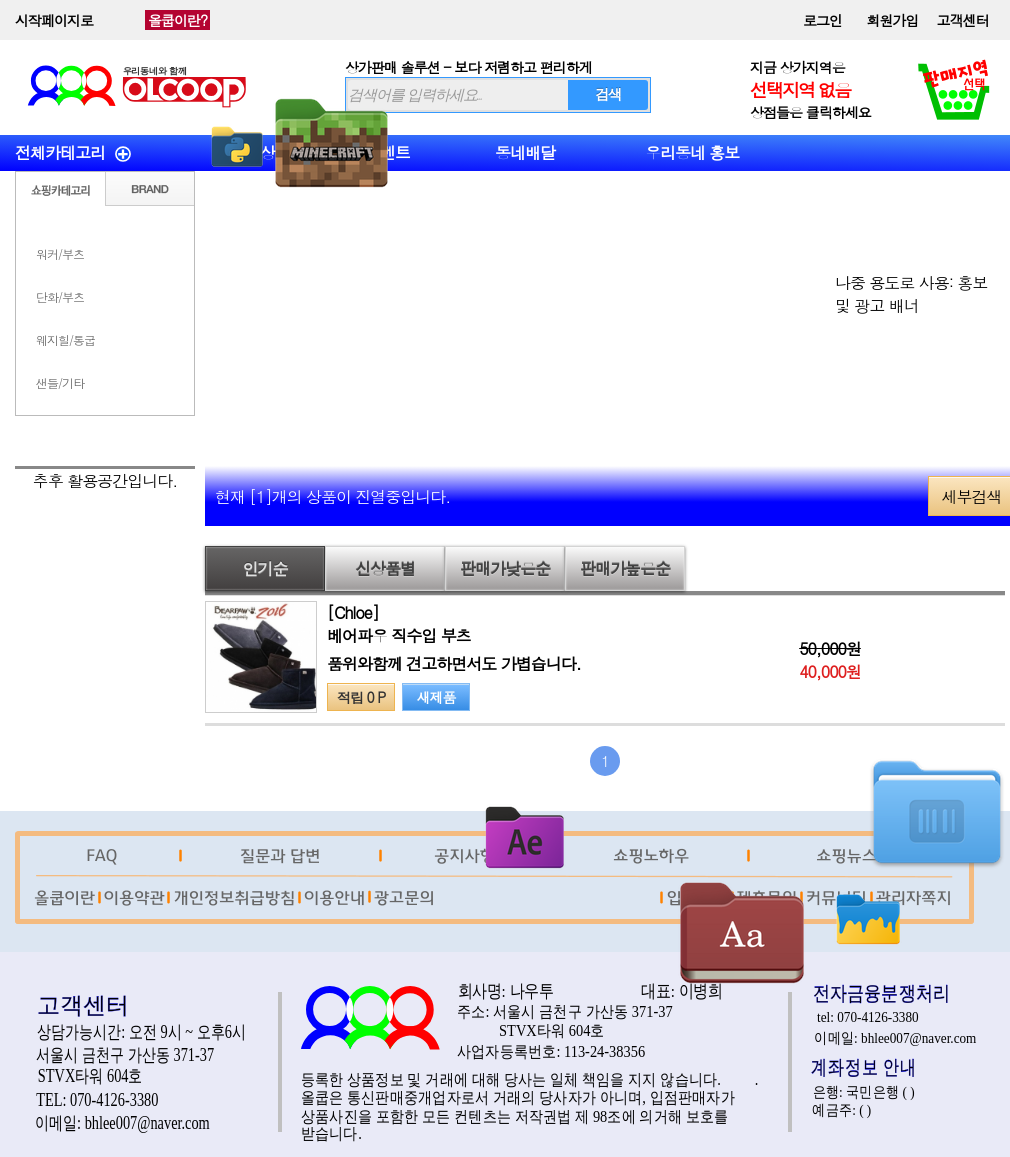  I want to click on folder containing python project files, so click(237, 148).